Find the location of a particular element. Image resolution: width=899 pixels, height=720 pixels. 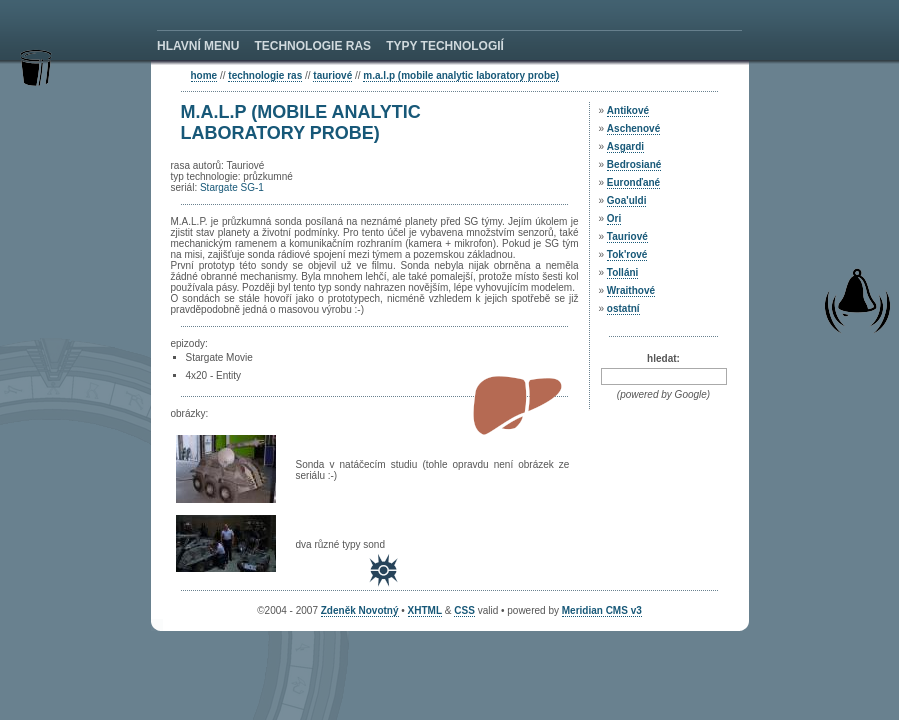

view liver health information is located at coordinates (517, 405).